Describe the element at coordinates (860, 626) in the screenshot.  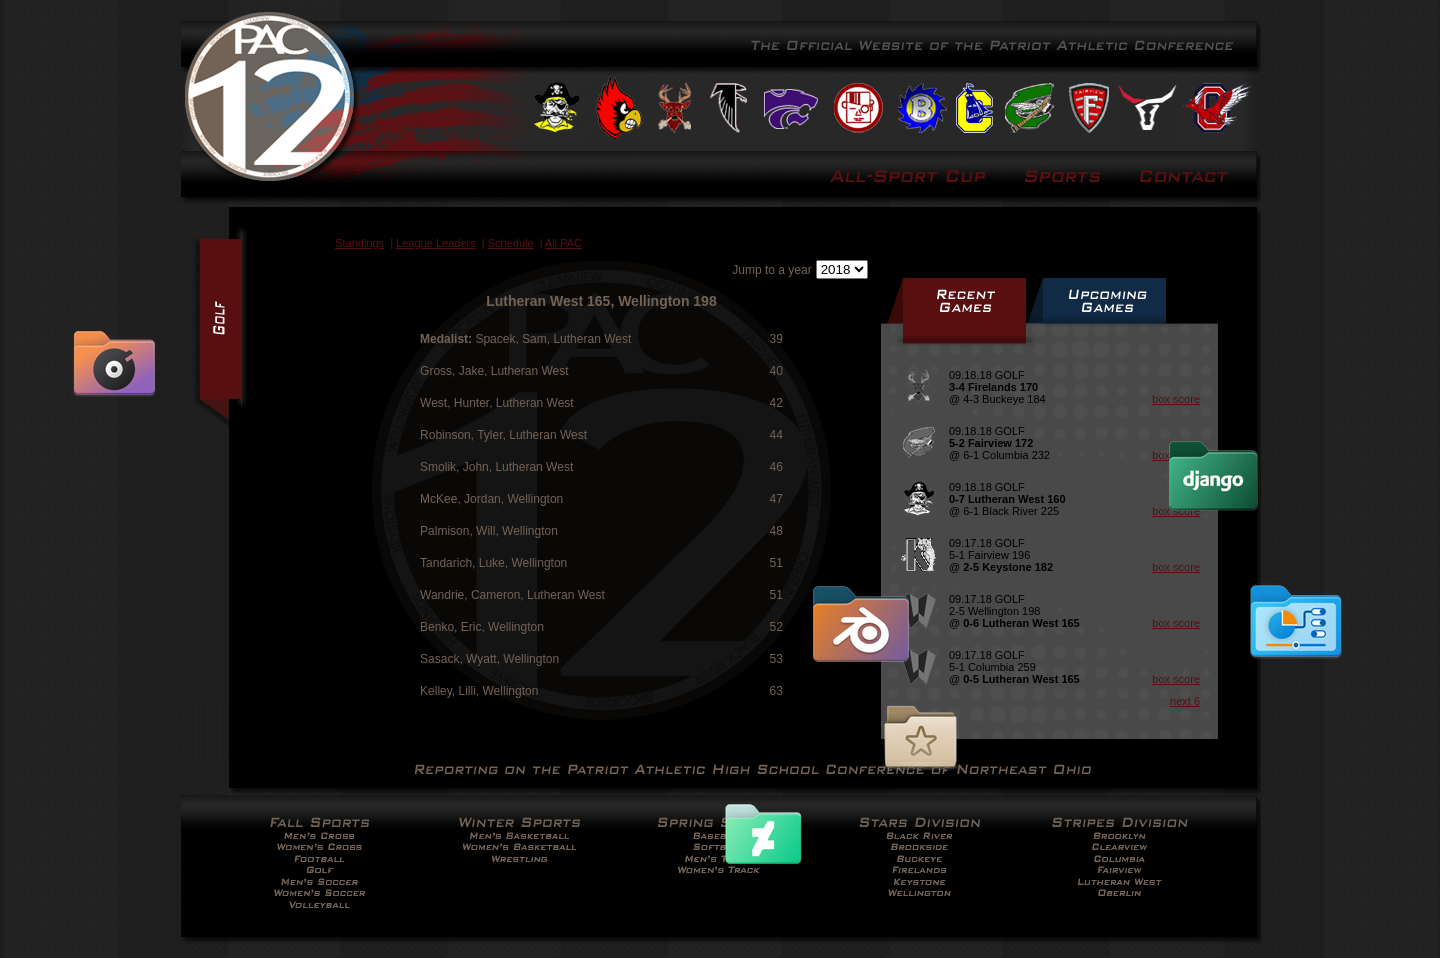
I see `open folder containing Blender project files` at that location.